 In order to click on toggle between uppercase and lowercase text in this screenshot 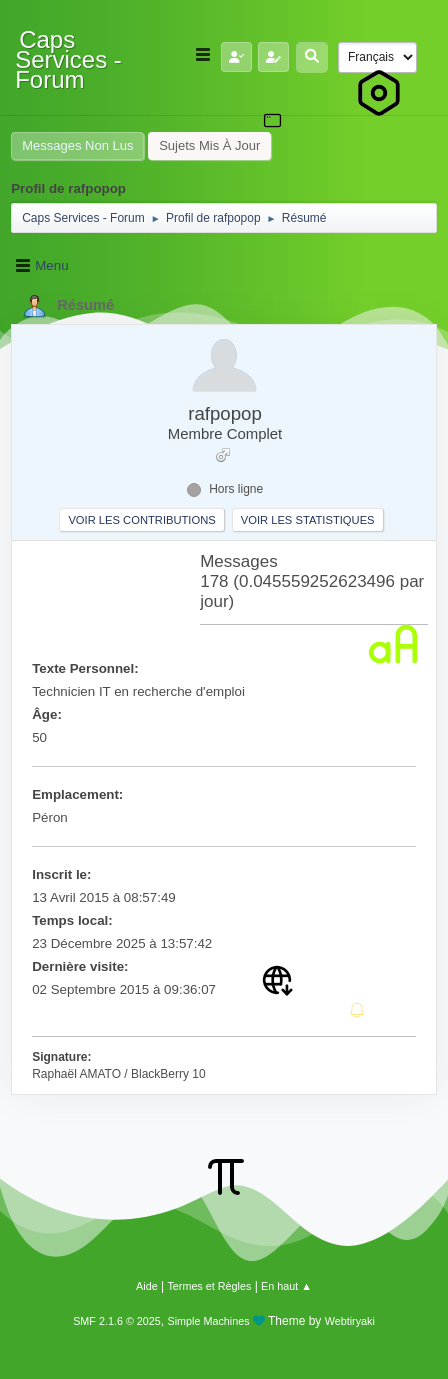, I will do `click(393, 644)`.